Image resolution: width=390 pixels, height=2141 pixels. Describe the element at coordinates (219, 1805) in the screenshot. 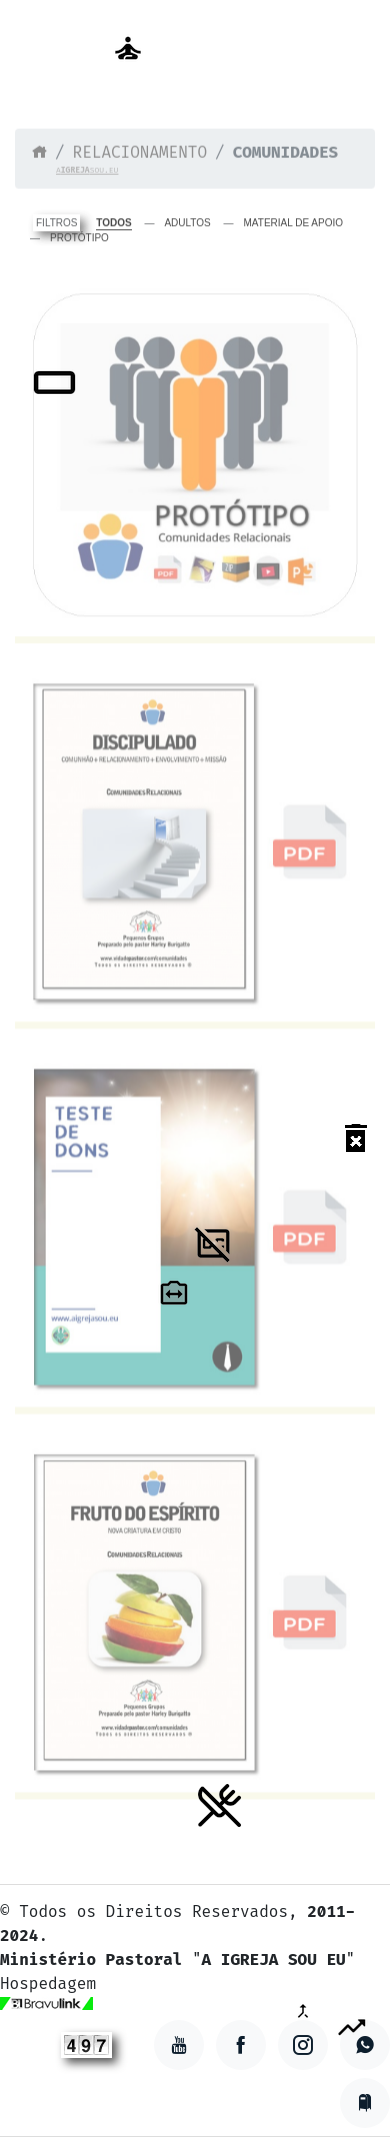

I see `restaurant or dining location` at that location.